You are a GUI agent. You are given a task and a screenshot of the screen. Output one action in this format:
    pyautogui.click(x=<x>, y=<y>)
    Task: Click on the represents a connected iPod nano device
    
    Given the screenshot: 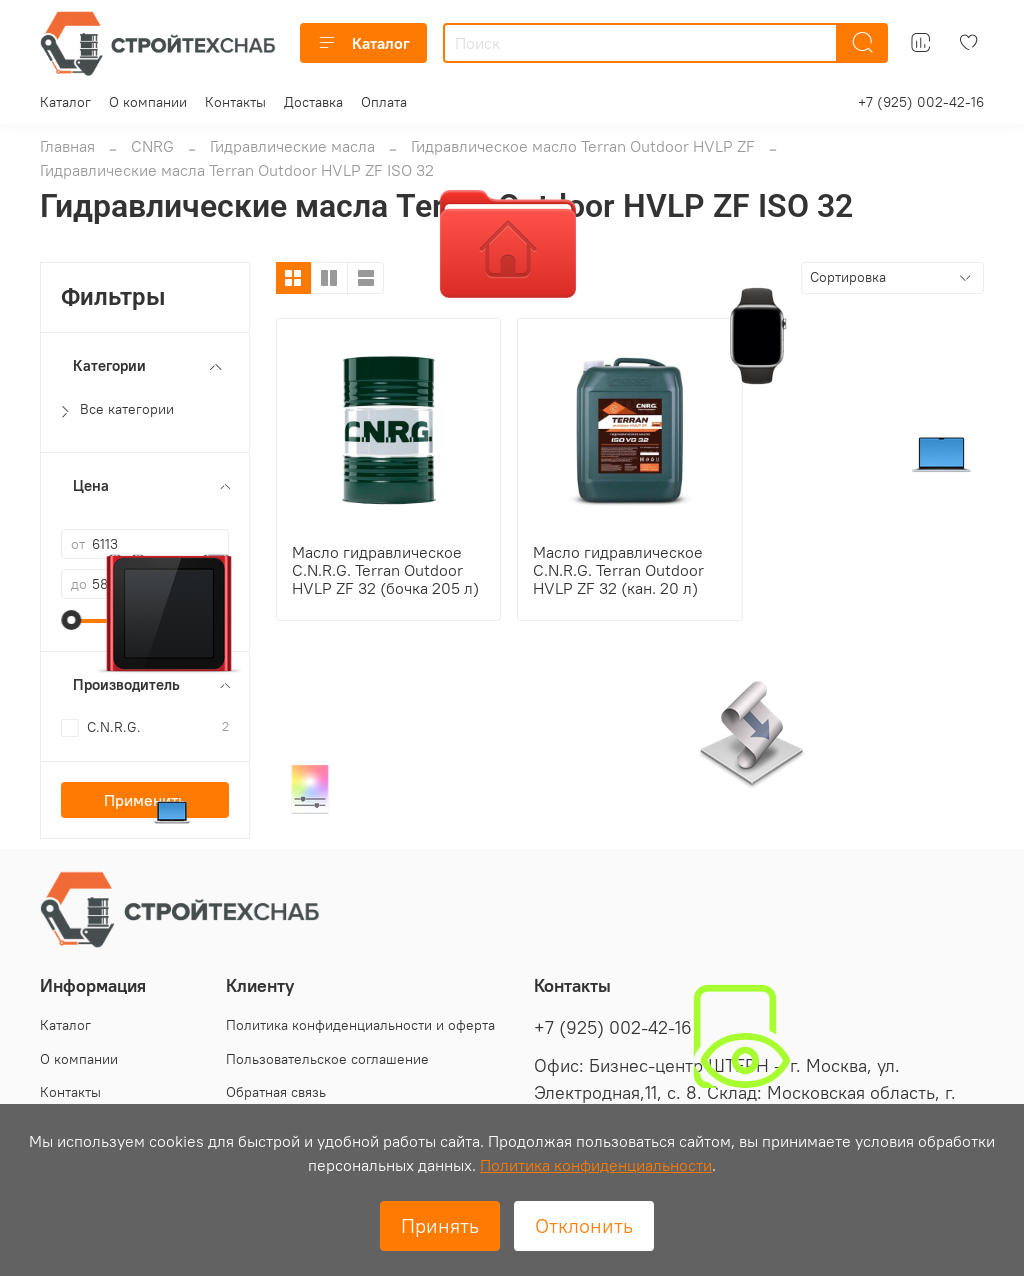 What is the action you would take?
    pyautogui.click(x=169, y=613)
    